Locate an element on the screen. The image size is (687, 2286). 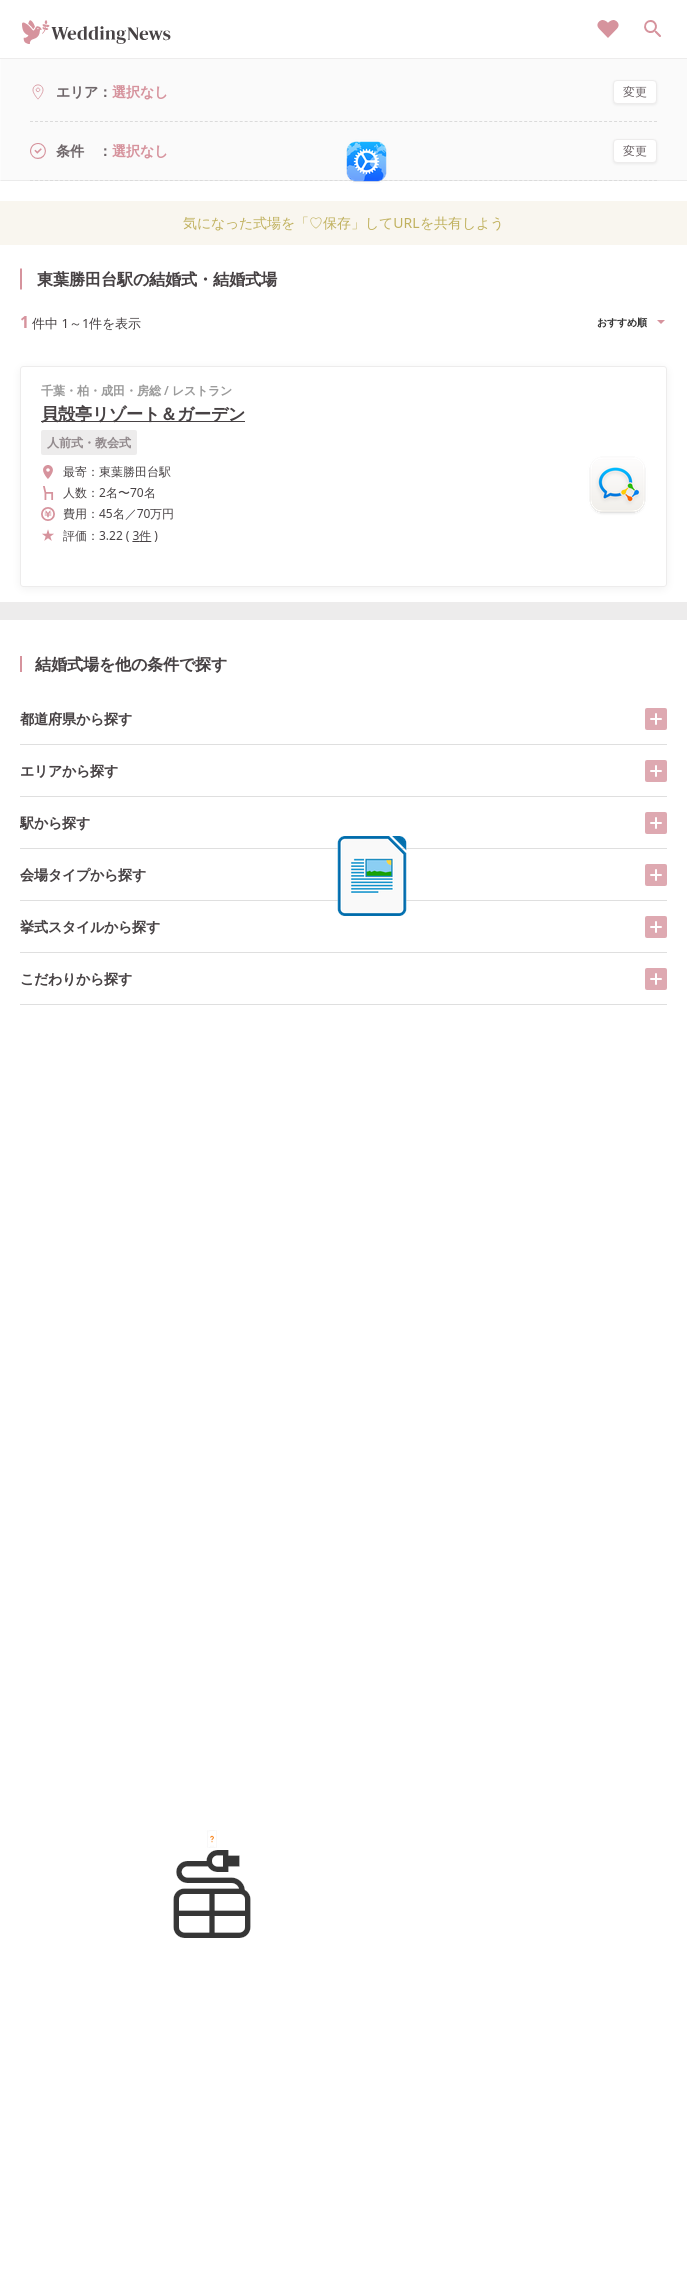
open a libreoffice writer document is located at coordinates (372, 876).